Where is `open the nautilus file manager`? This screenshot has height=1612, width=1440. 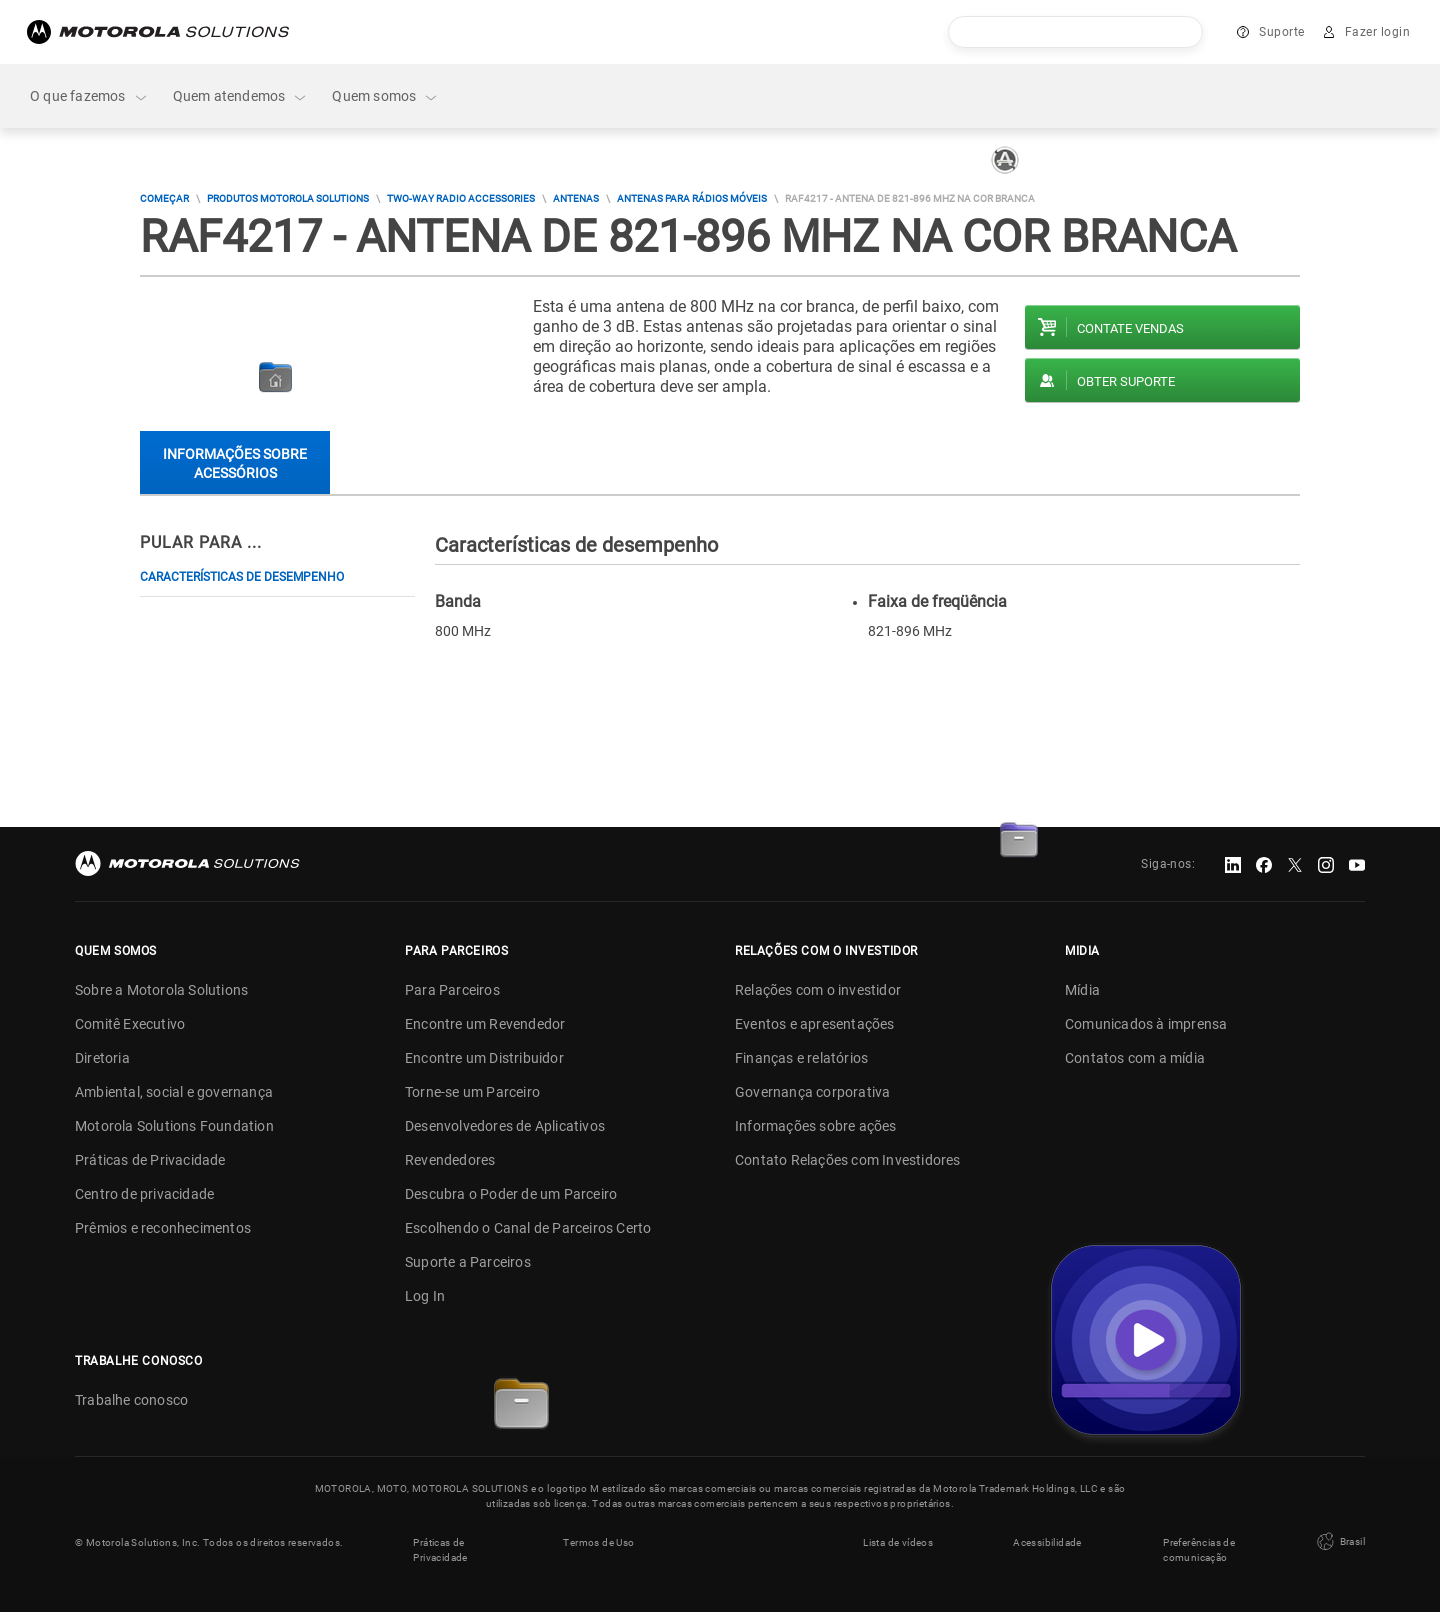
open the nautilus file manager is located at coordinates (1019, 839).